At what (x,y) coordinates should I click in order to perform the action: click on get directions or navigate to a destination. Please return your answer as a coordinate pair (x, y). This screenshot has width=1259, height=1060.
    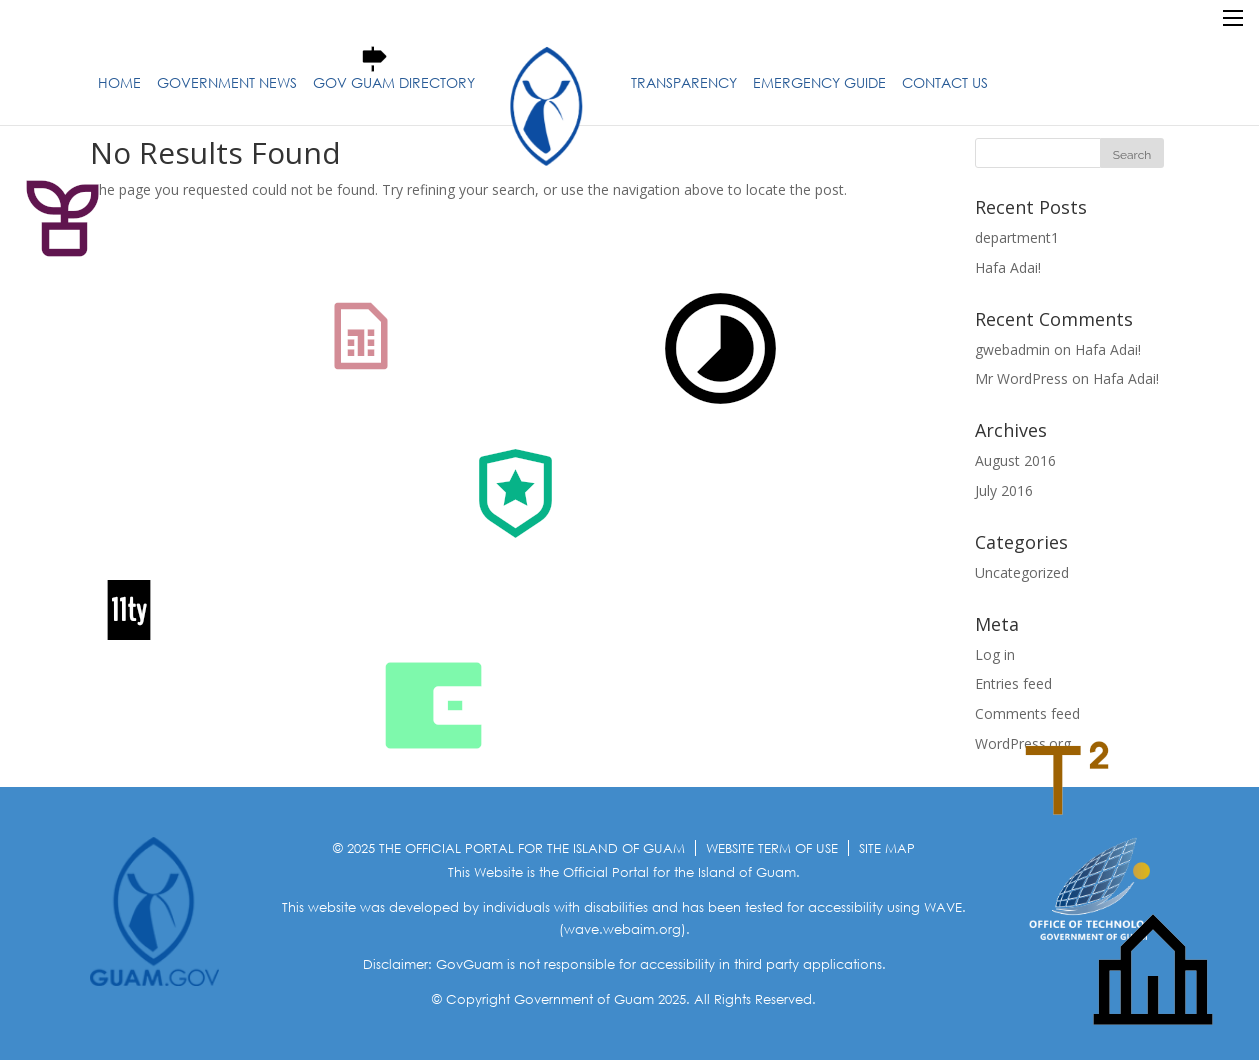
    Looking at the image, I should click on (374, 59).